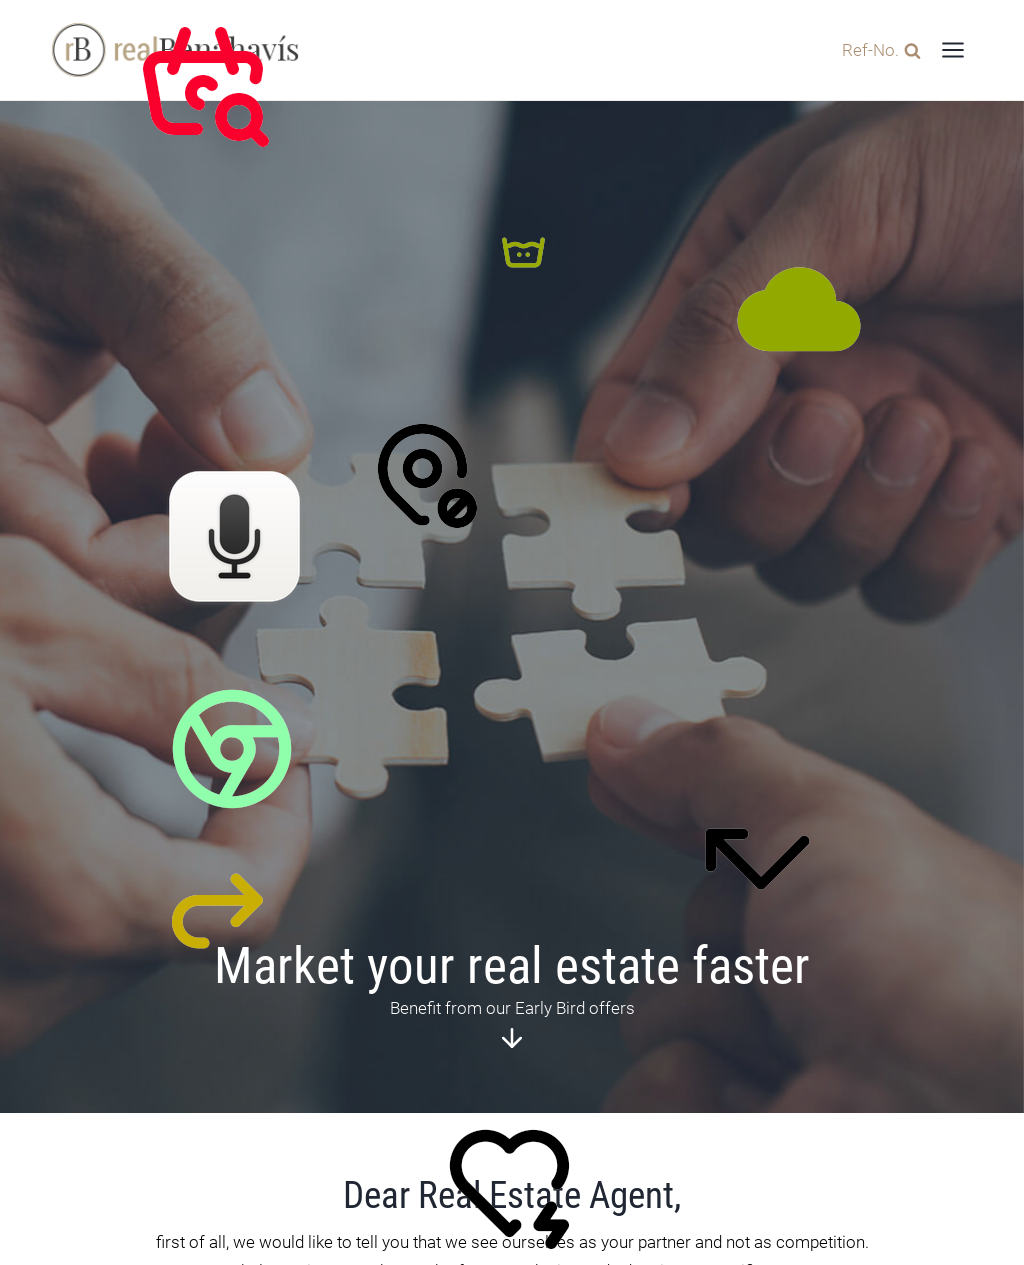  What do you see at coordinates (203, 81) in the screenshot?
I see `search items in your shopping basket` at bounding box center [203, 81].